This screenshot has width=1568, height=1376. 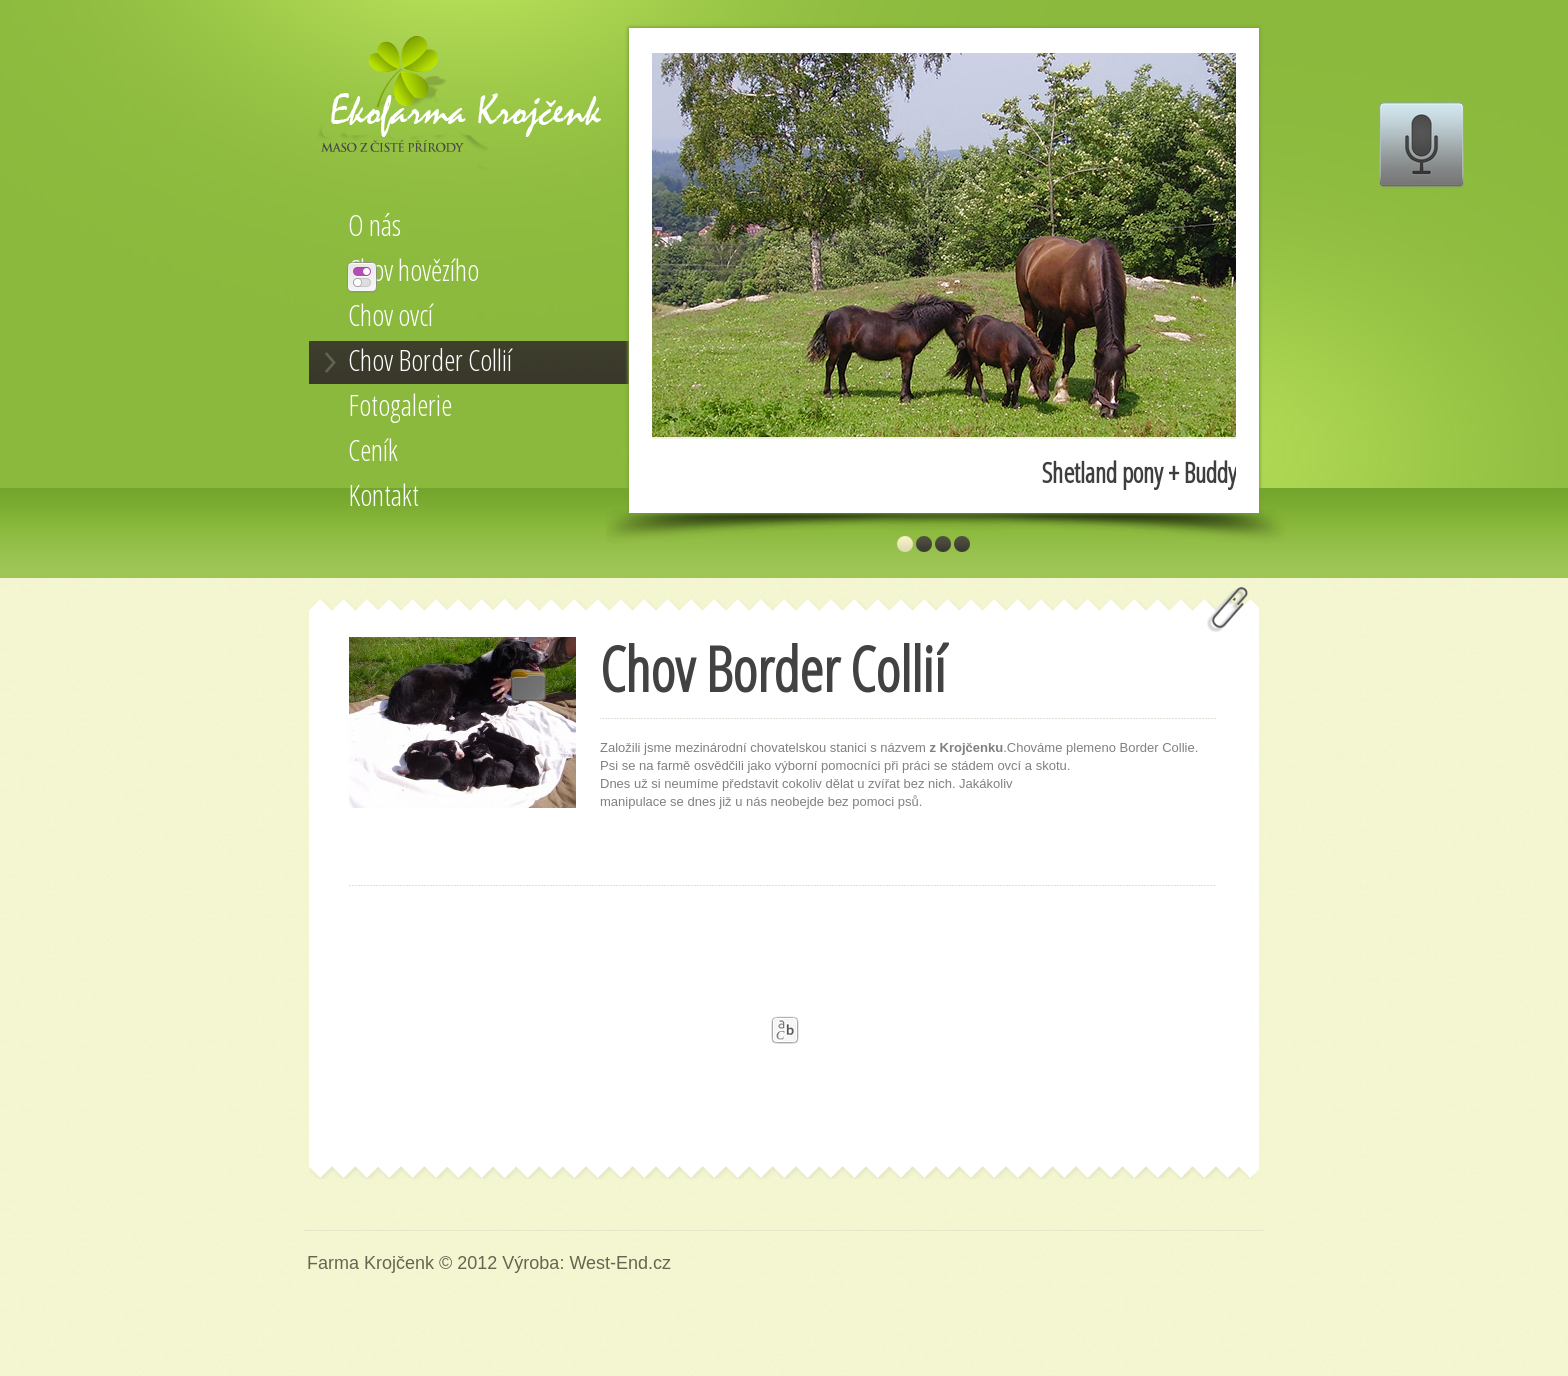 I want to click on open the font viewer application, so click(x=785, y=1030).